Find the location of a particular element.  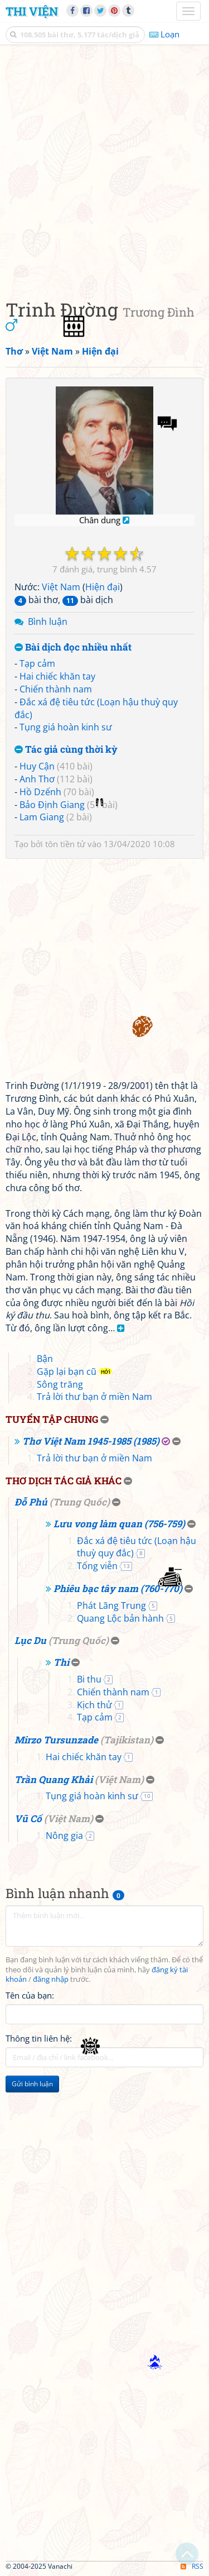

view aztec or mesoamerican themed content is located at coordinates (90, 2045).